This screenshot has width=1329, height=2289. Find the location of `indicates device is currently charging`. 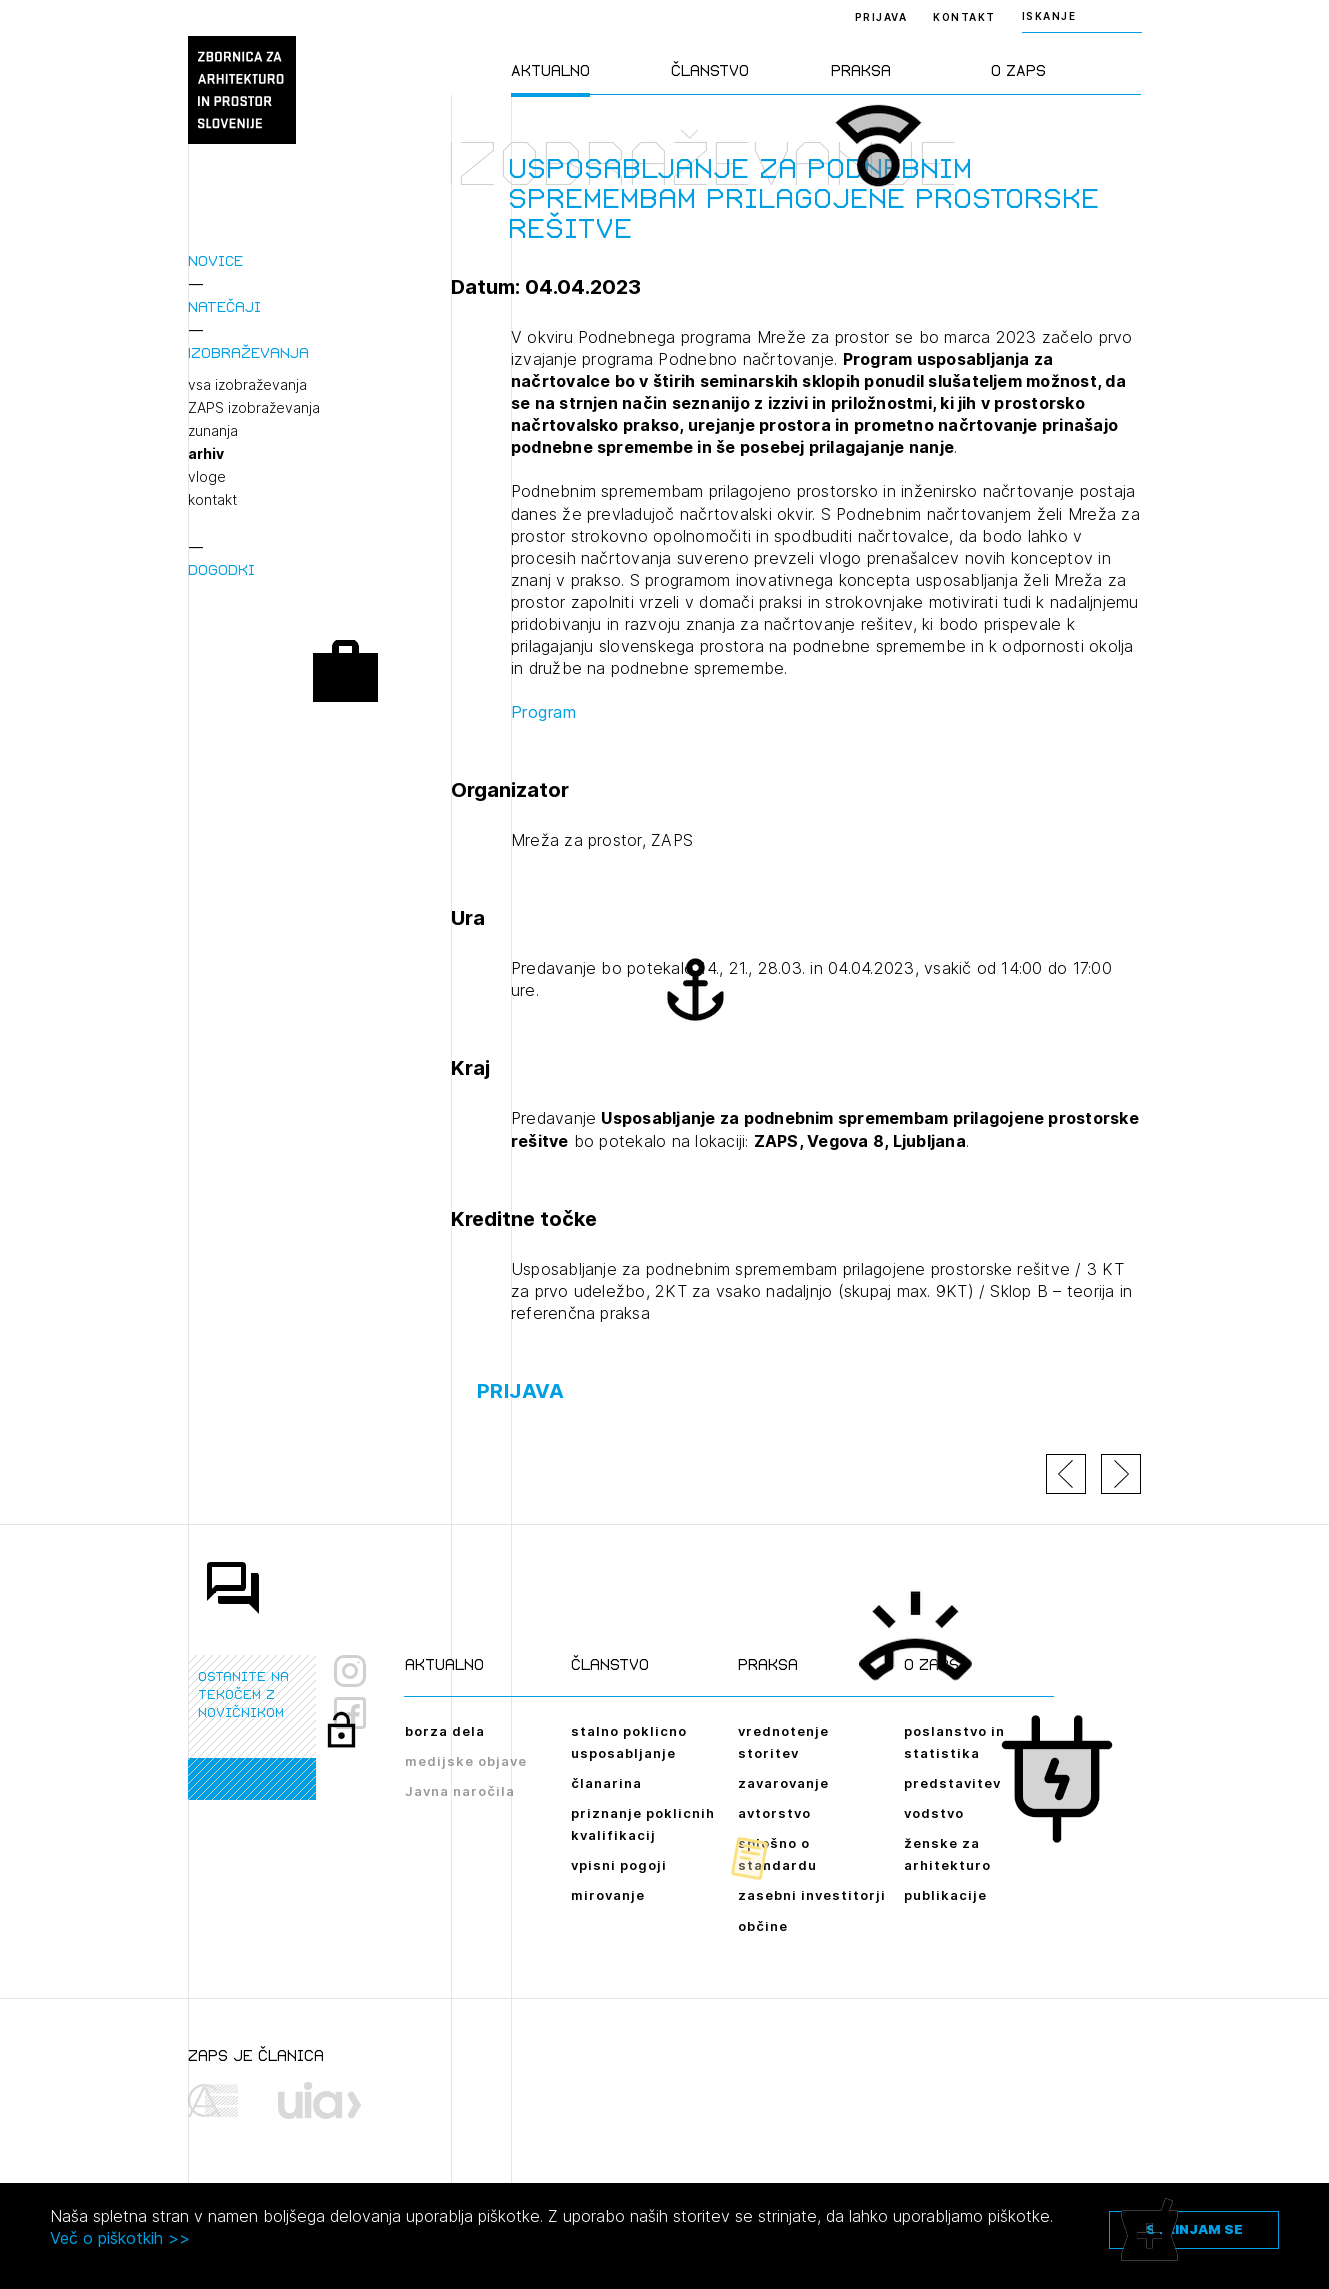

indicates device is currently charging is located at coordinates (1057, 1779).